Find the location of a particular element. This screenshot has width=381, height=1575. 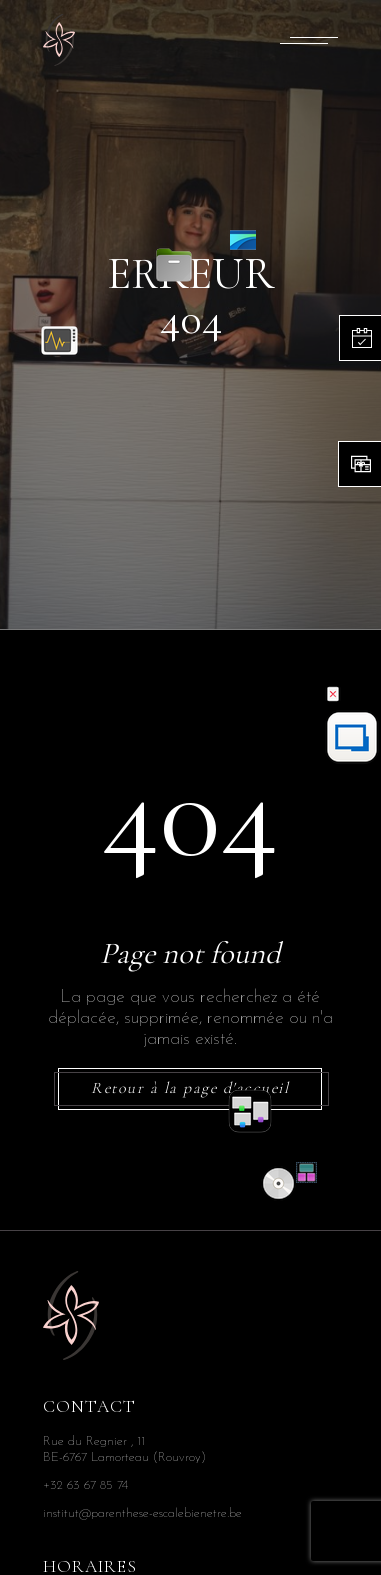

open the file manager app is located at coordinates (174, 265).